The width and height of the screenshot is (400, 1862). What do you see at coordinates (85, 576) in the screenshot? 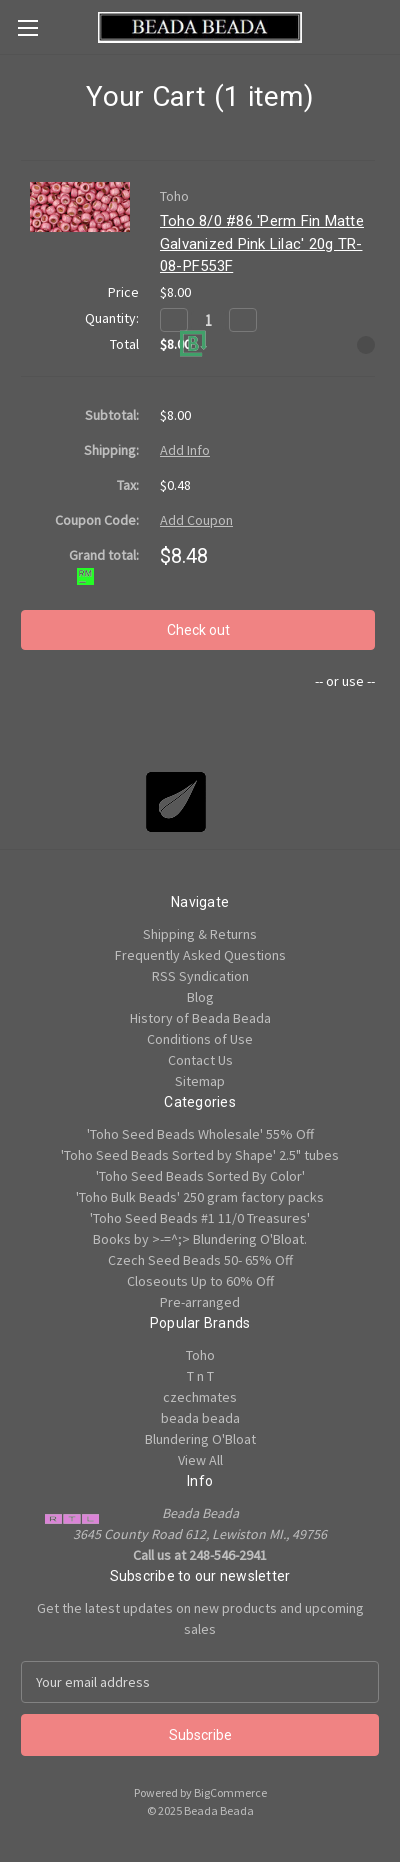
I see `open RubyMine IDE` at bounding box center [85, 576].